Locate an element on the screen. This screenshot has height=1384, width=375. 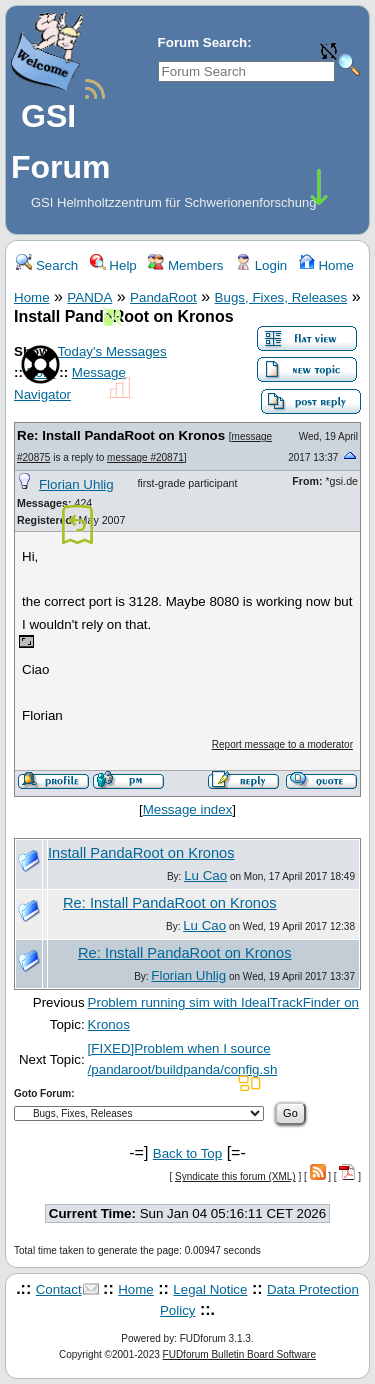
view analytics or statistics is located at coordinates (120, 388).